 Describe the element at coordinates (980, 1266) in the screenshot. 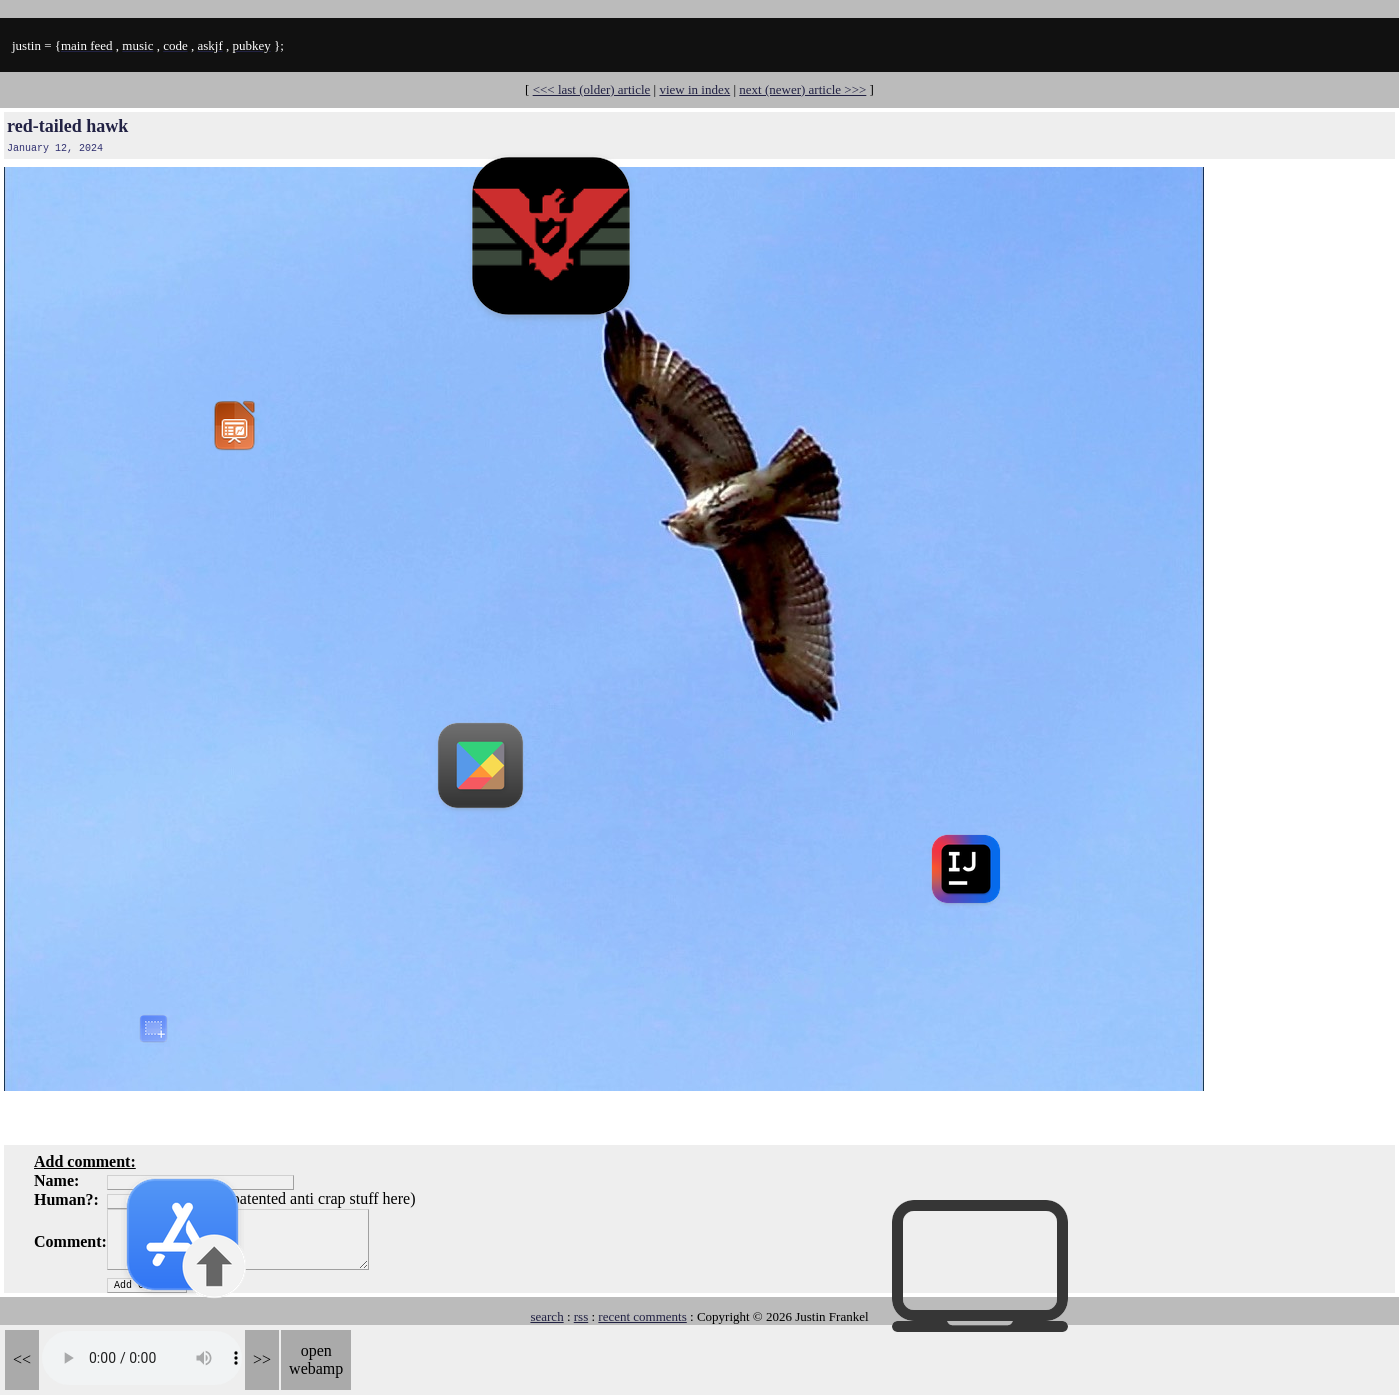

I see `indicates laptop or portable computer device` at that location.